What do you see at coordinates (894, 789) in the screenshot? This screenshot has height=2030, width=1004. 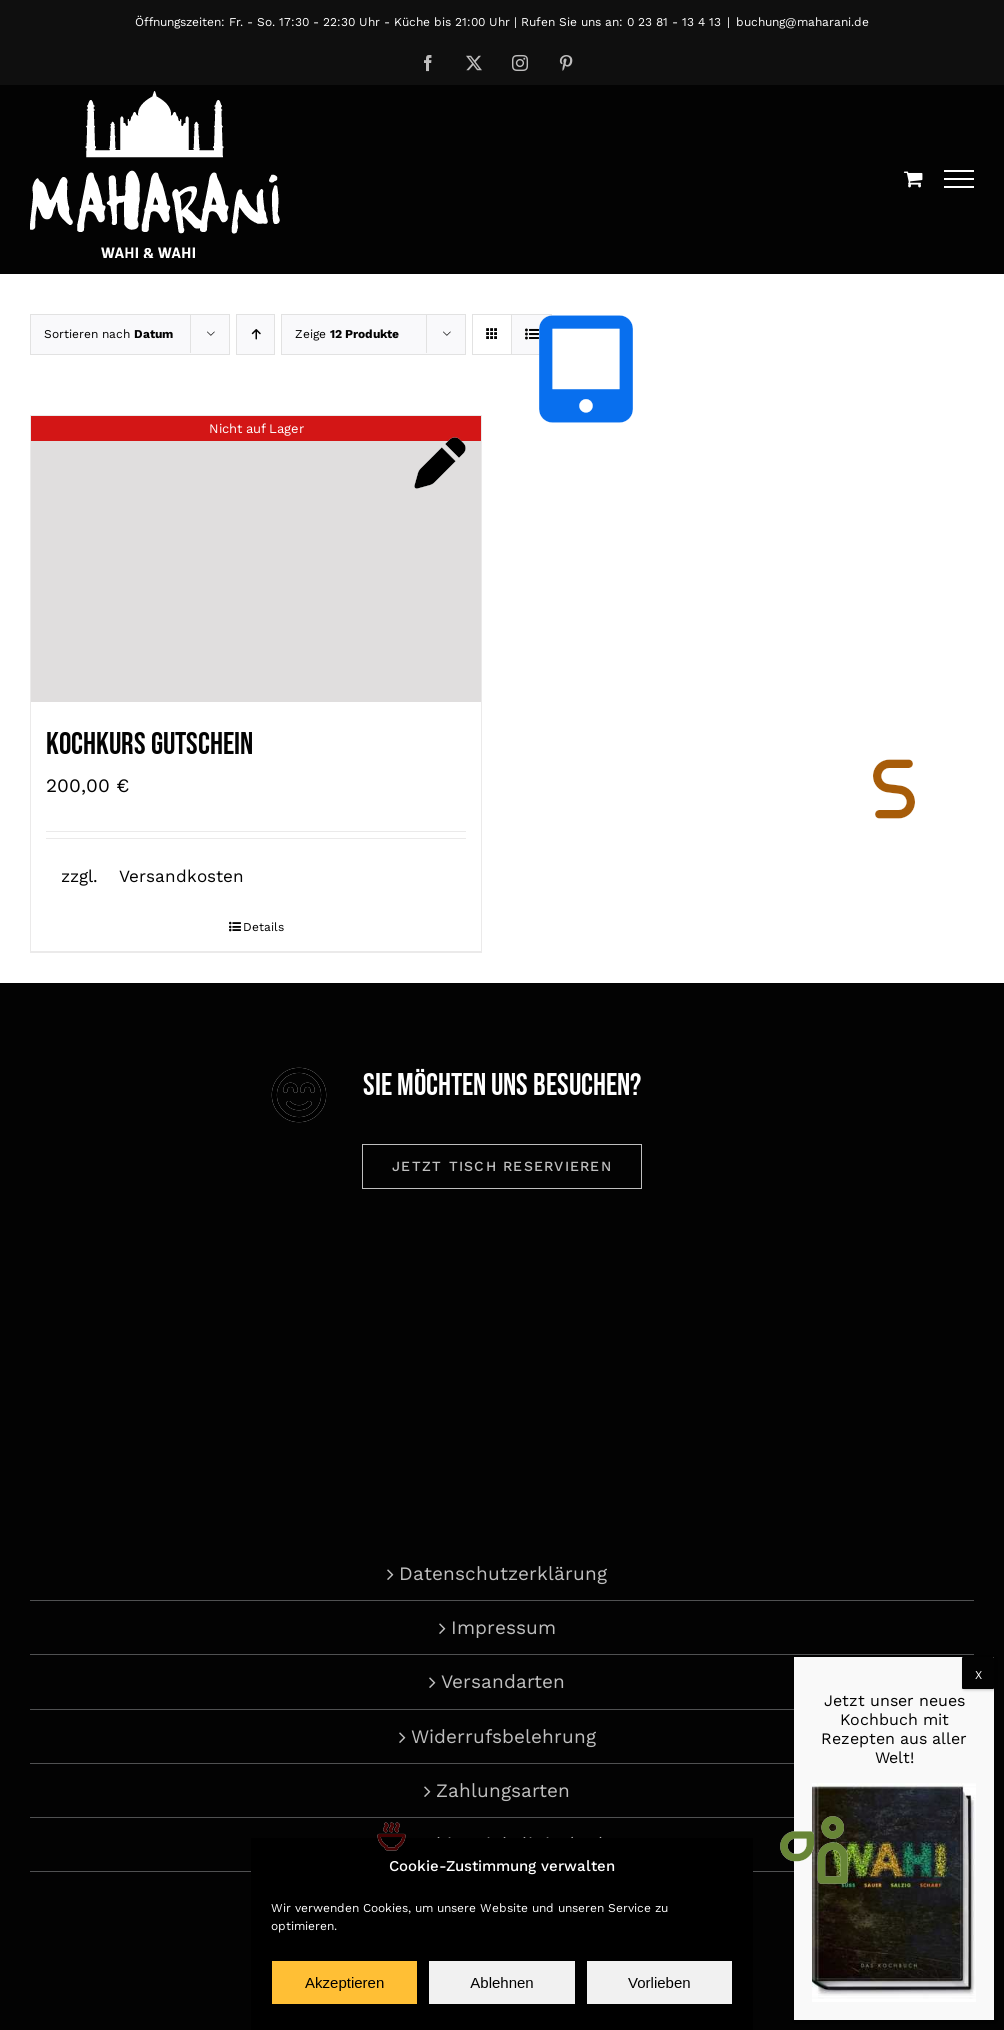 I see `indicates items starting with the letter S` at bounding box center [894, 789].